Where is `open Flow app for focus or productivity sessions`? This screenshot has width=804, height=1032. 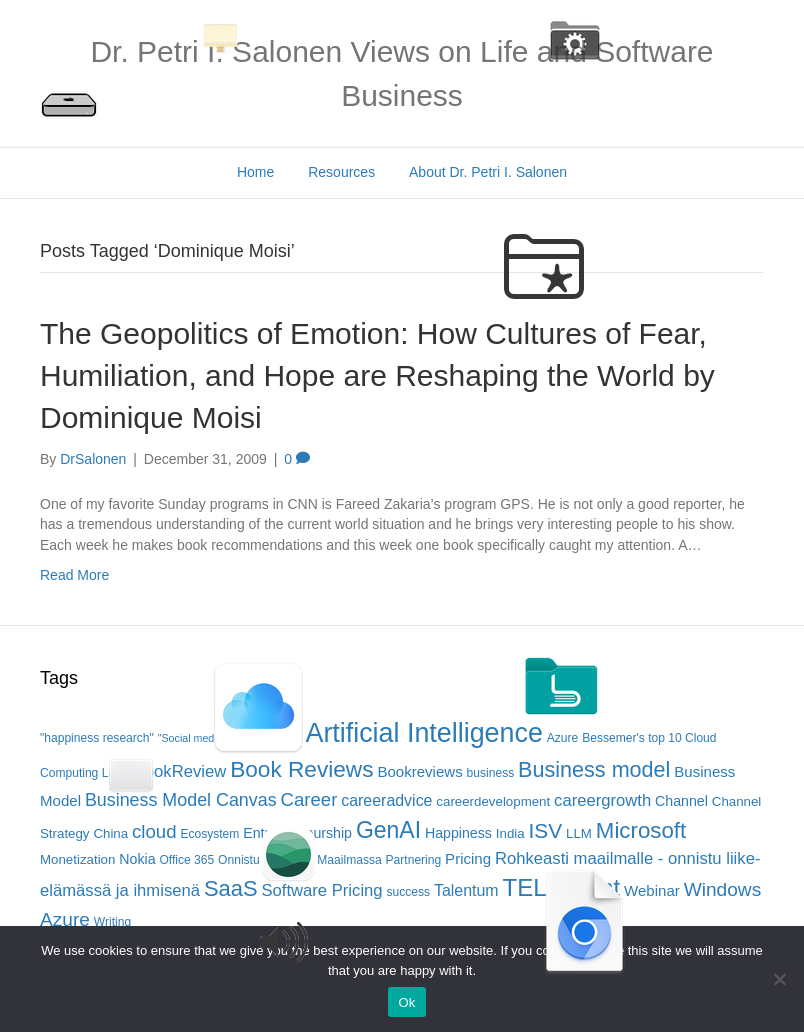
open Flow app for focus or productivity sessions is located at coordinates (288, 854).